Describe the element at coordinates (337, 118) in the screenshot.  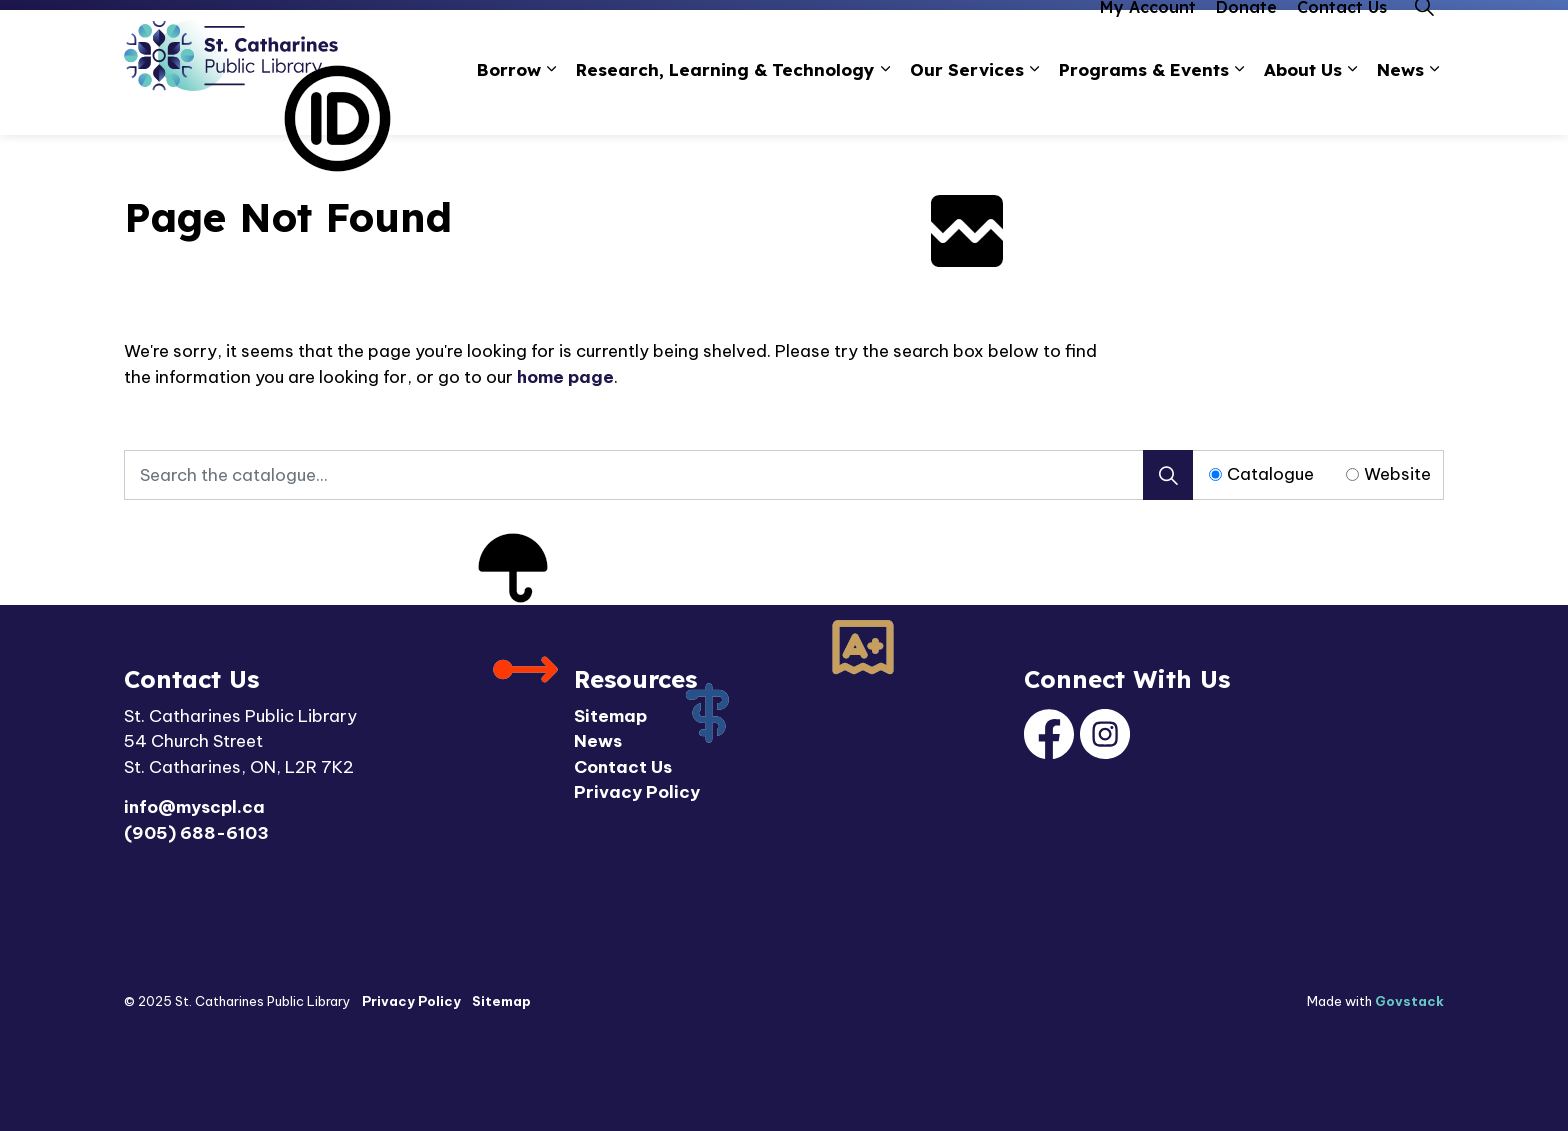
I see `connect to Pushbullet services` at that location.